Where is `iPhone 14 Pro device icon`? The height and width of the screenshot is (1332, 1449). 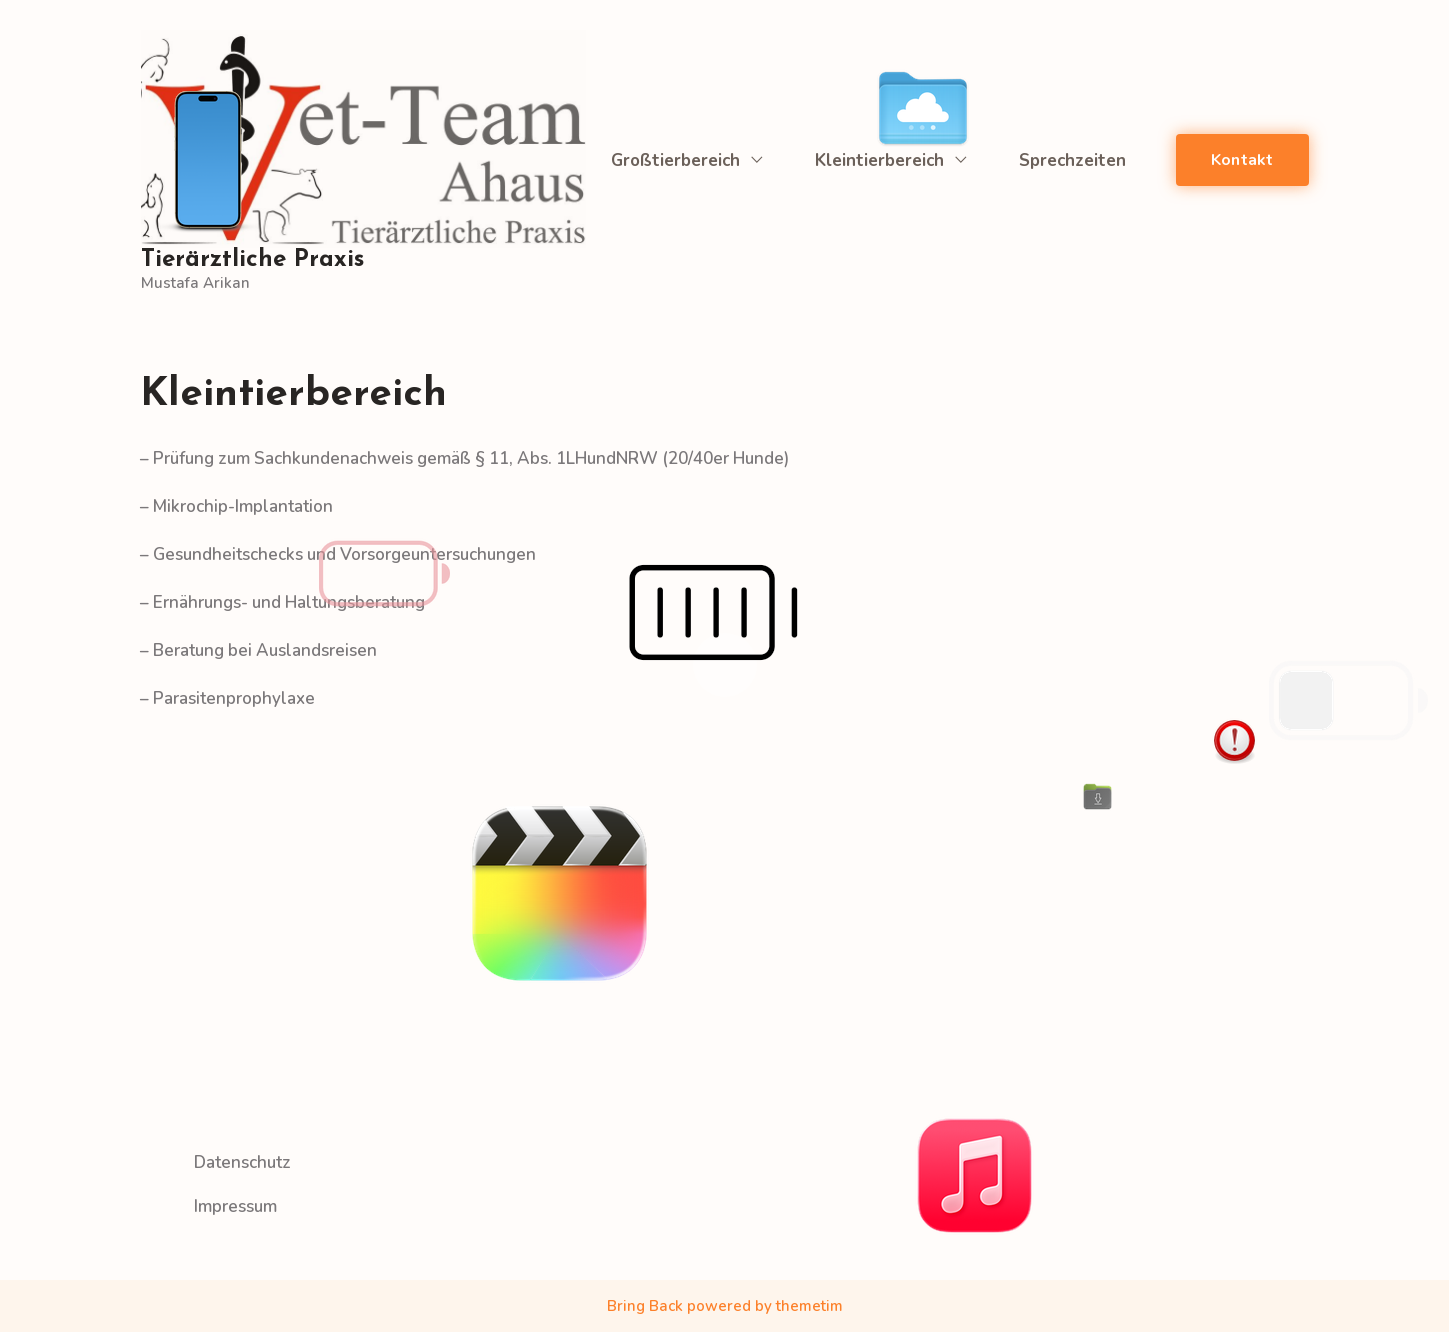 iPhone 14 Pro device icon is located at coordinates (208, 162).